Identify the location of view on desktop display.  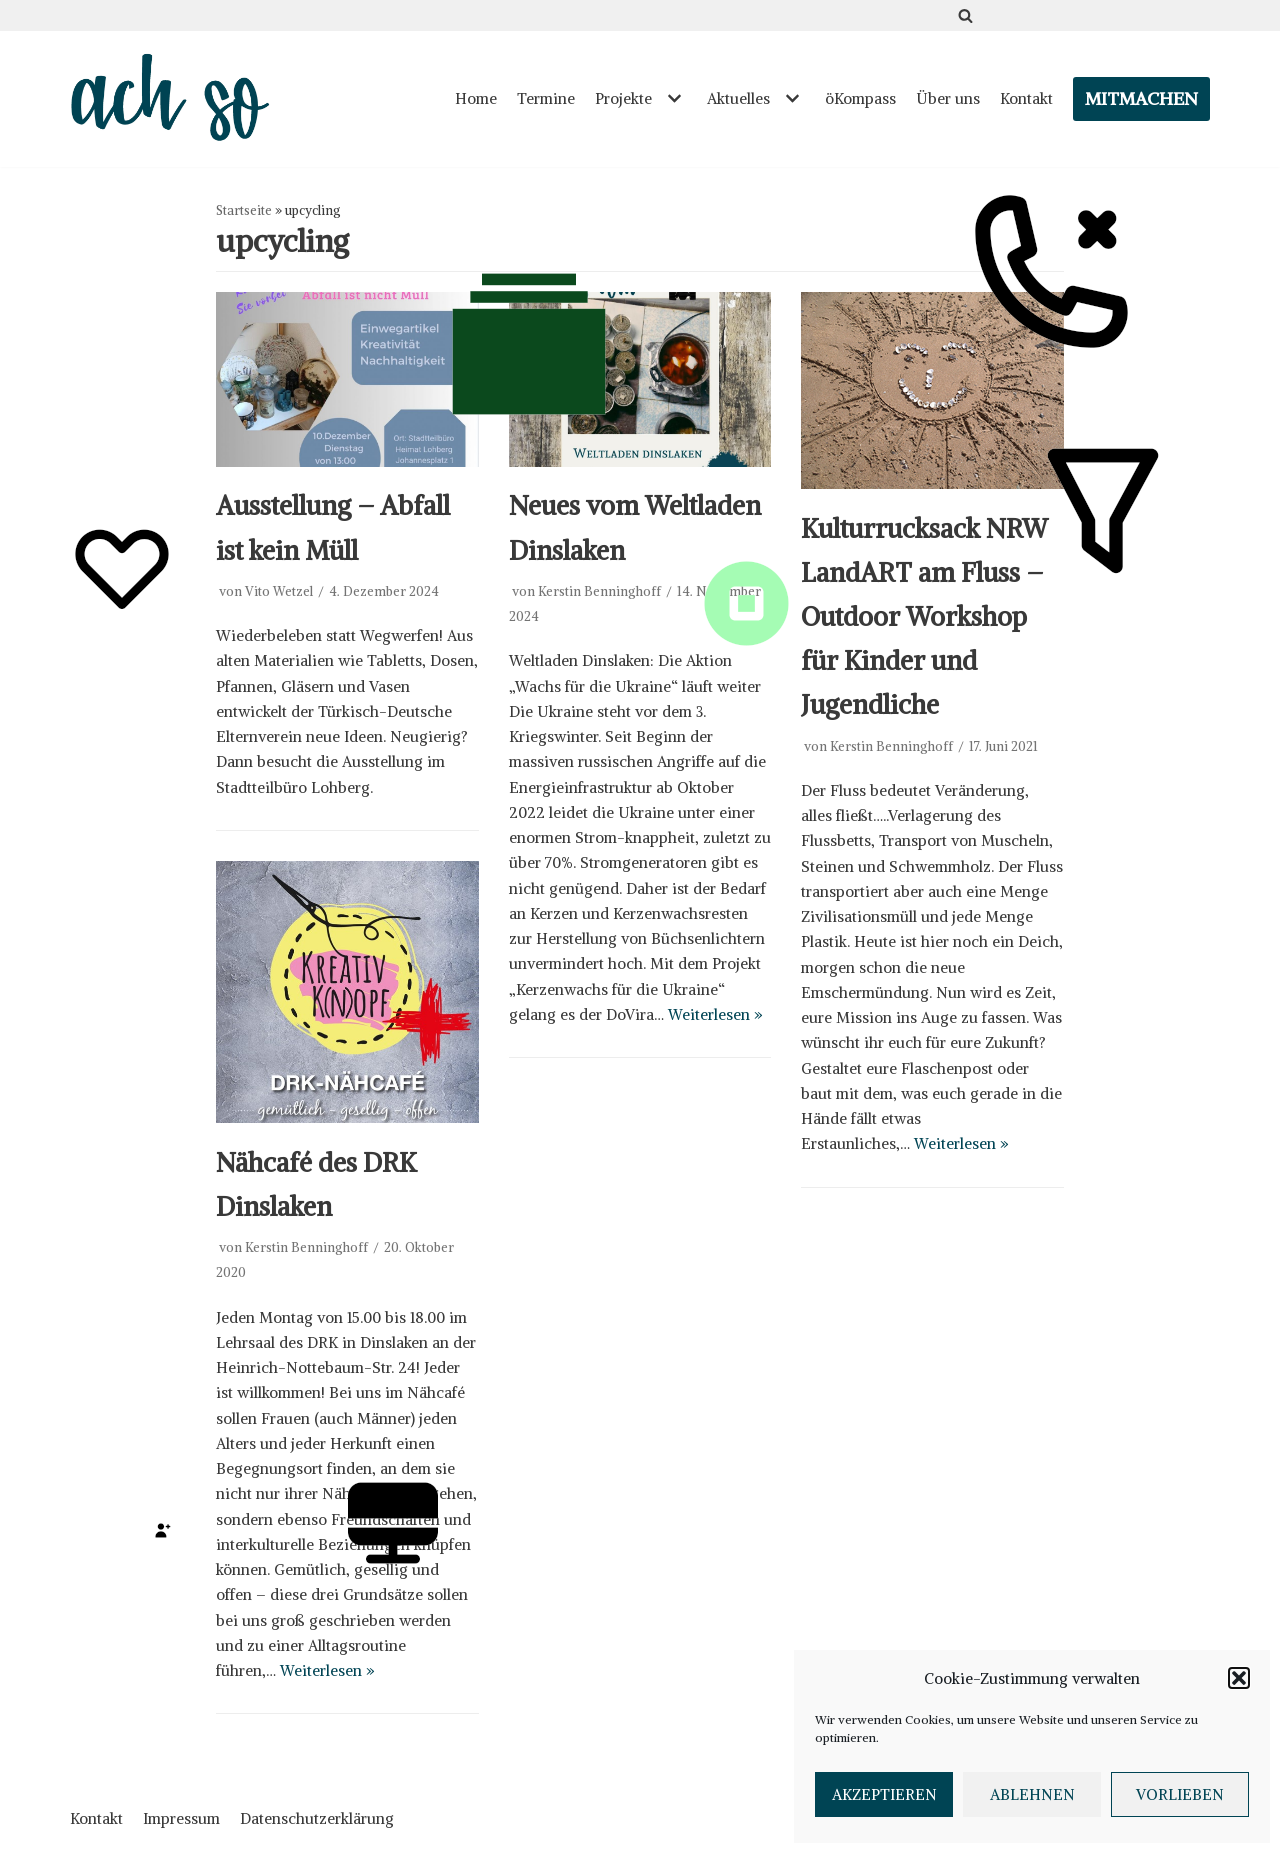
(393, 1523).